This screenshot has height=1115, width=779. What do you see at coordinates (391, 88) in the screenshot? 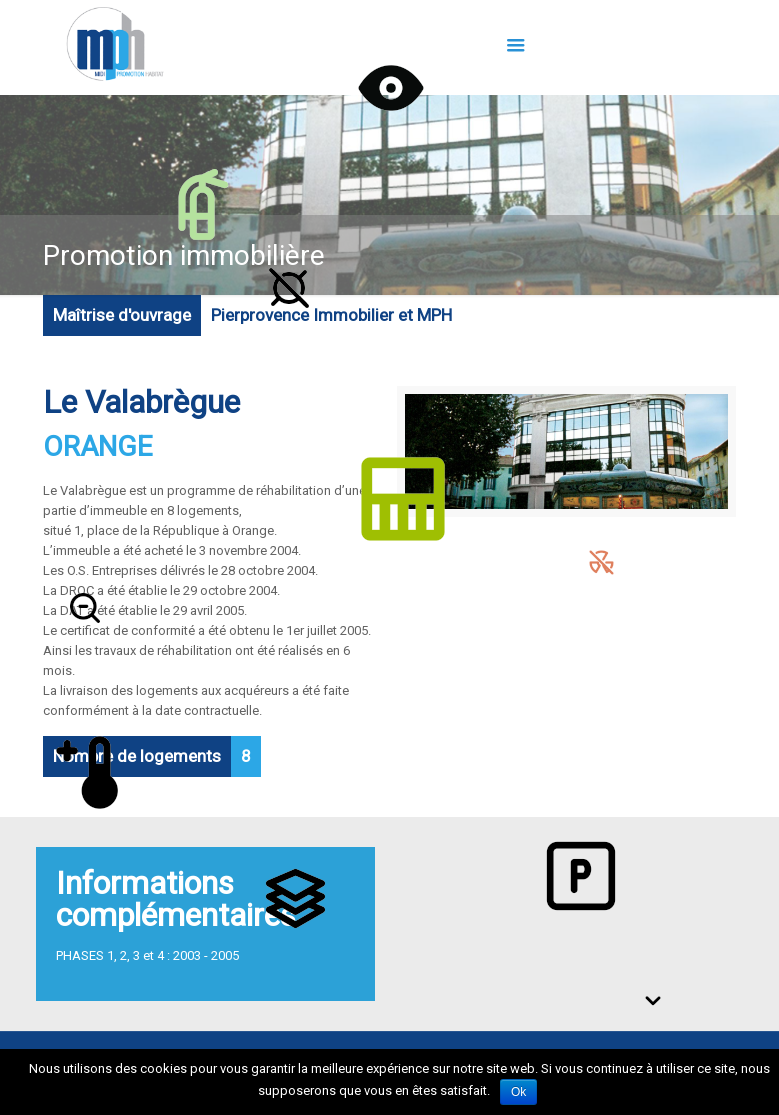
I see `view or preview content` at bounding box center [391, 88].